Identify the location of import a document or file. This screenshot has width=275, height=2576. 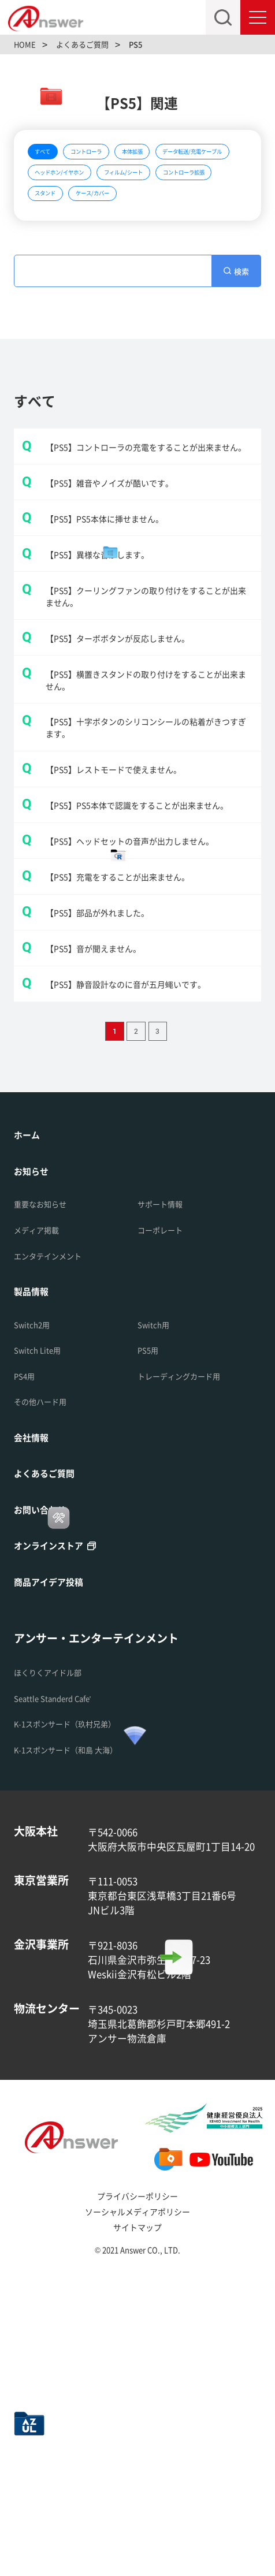
(179, 1957).